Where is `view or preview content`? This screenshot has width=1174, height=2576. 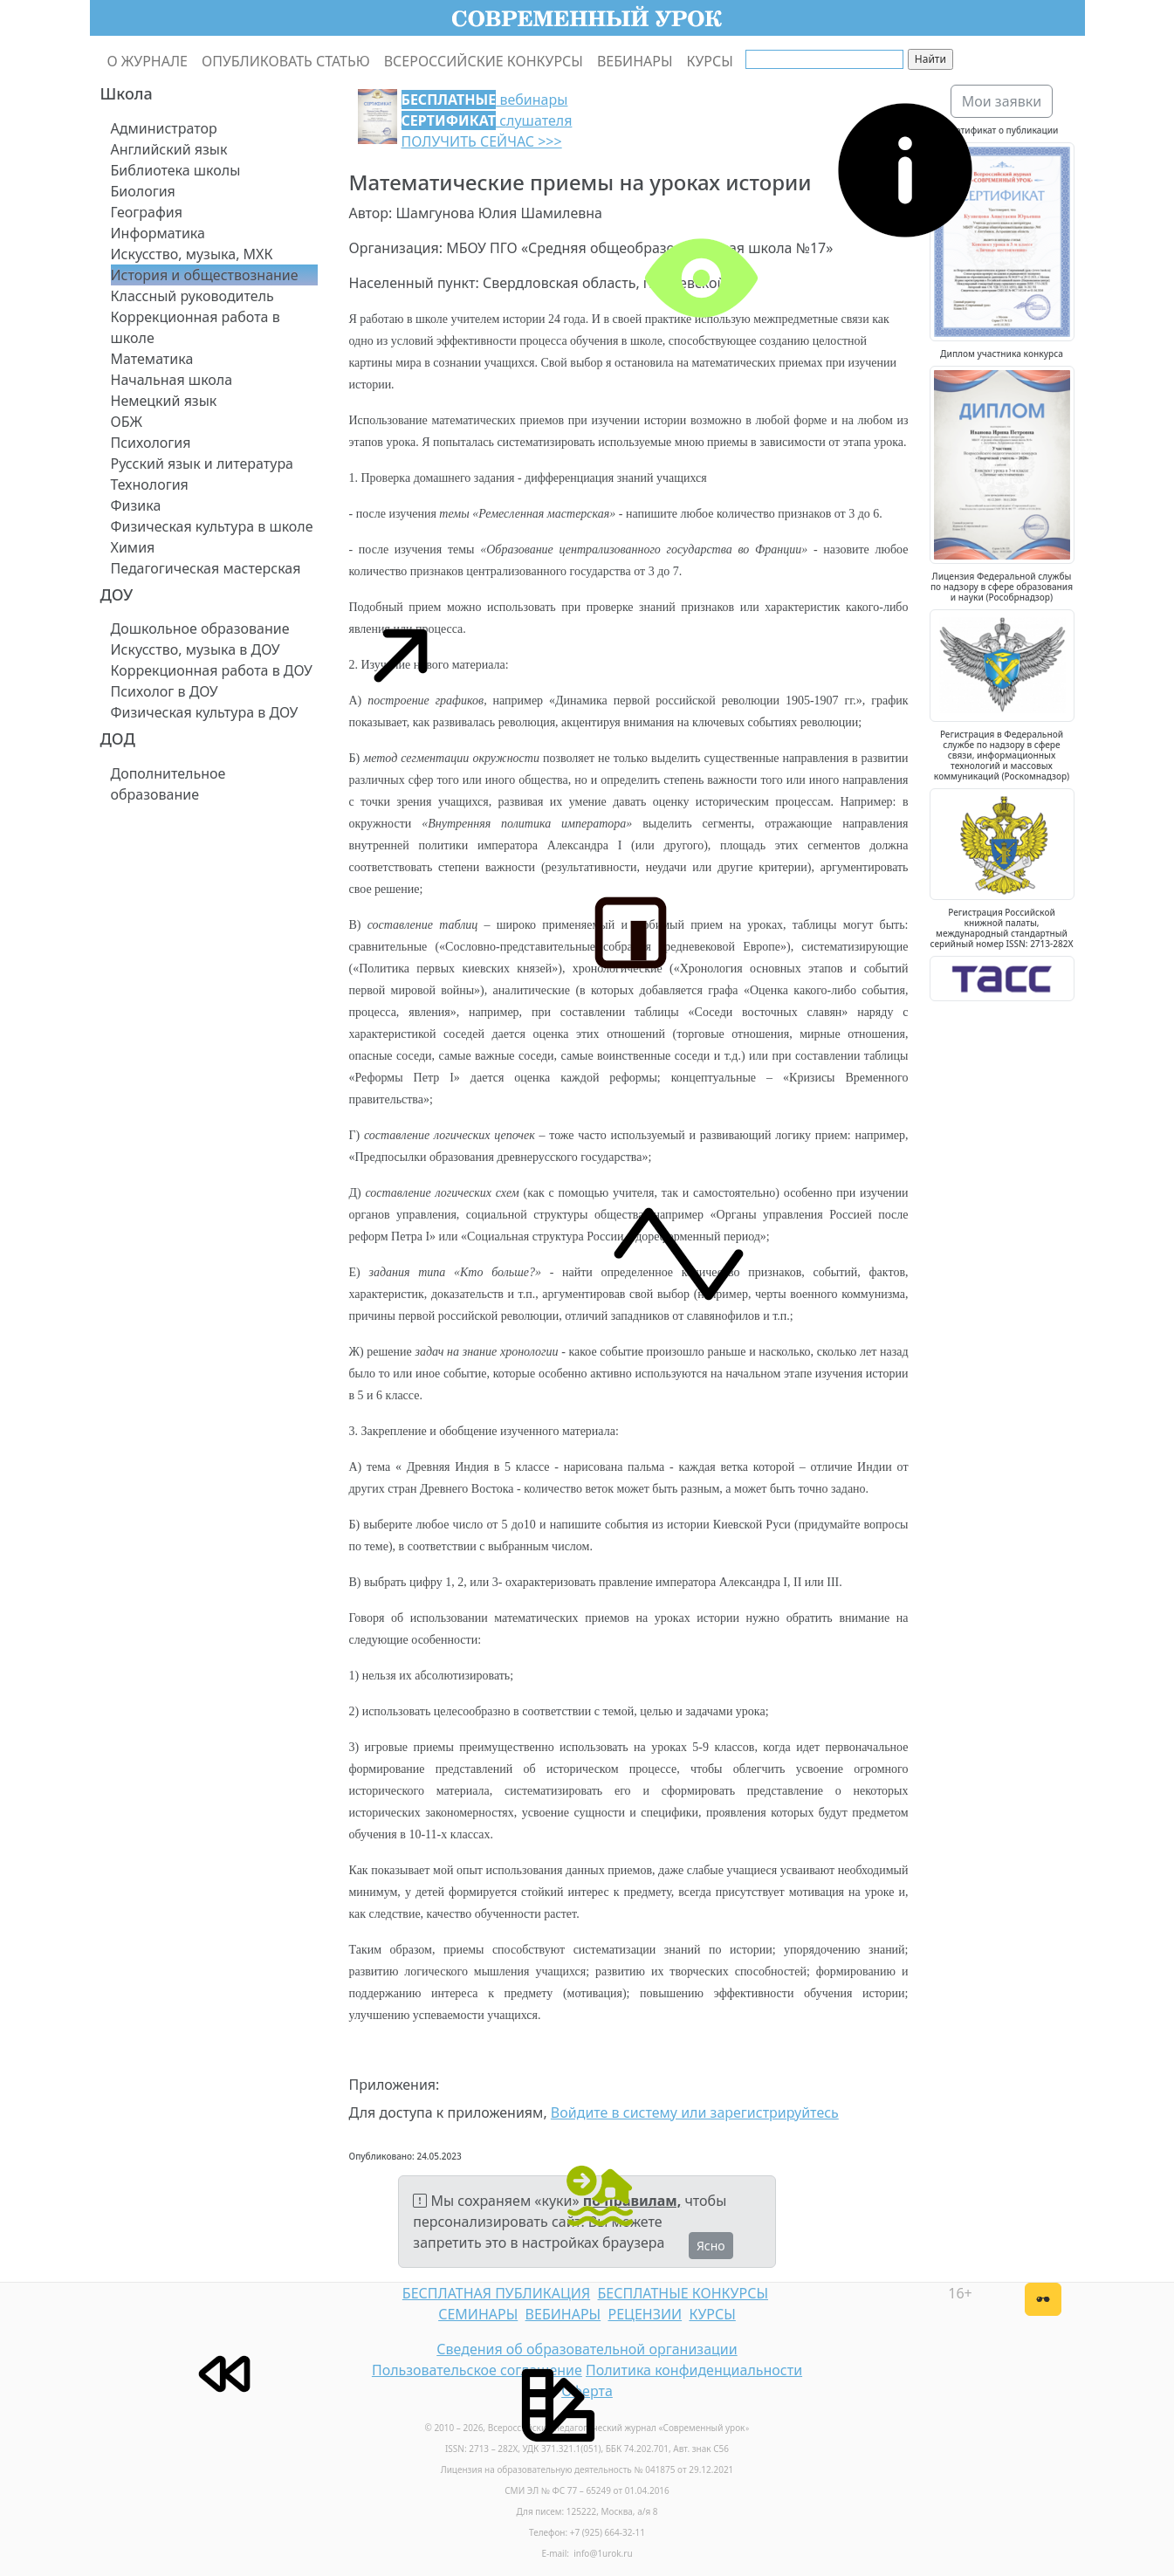 view or preview content is located at coordinates (701, 278).